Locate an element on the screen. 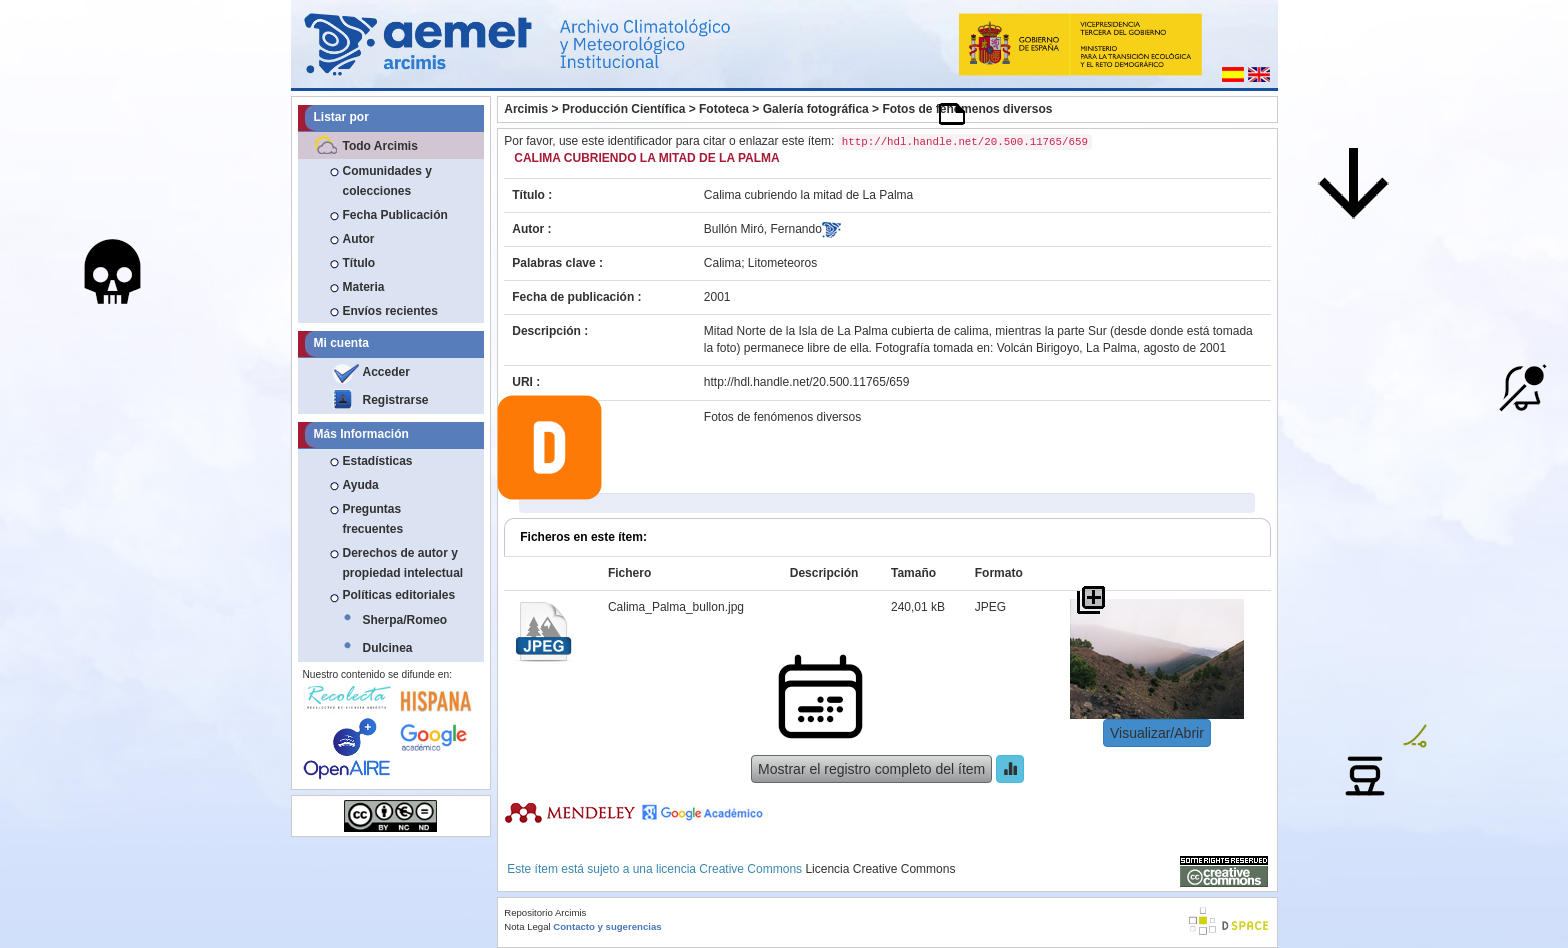 The height and width of the screenshot is (948, 1568). open Douban app is located at coordinates (1365, 776).